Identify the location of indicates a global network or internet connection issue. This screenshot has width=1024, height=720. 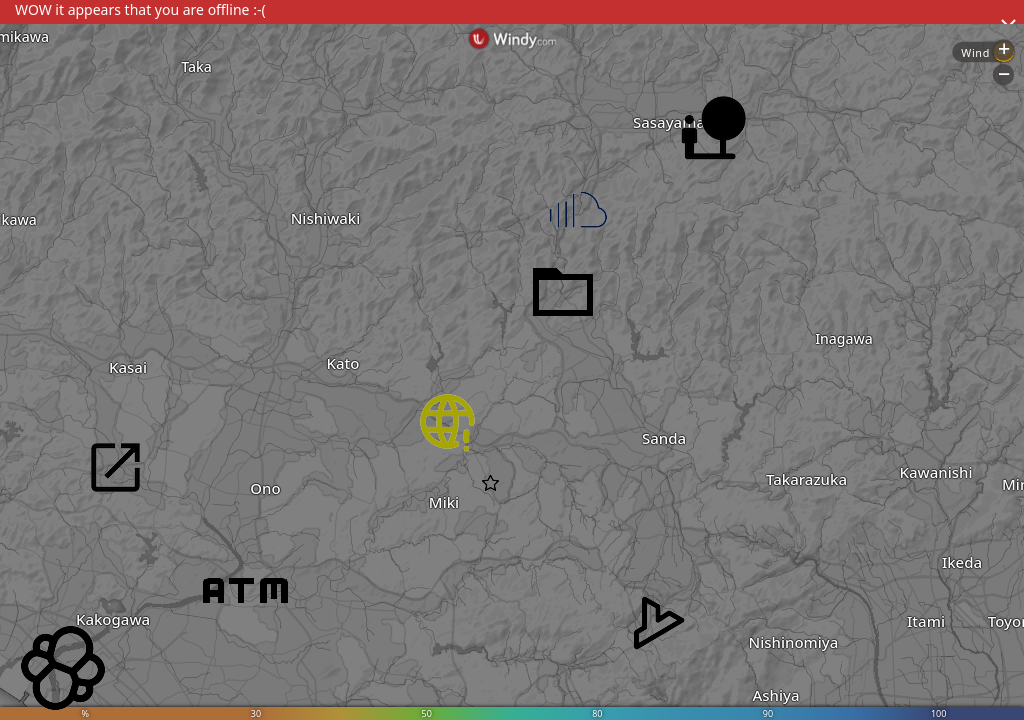
(447, 421).